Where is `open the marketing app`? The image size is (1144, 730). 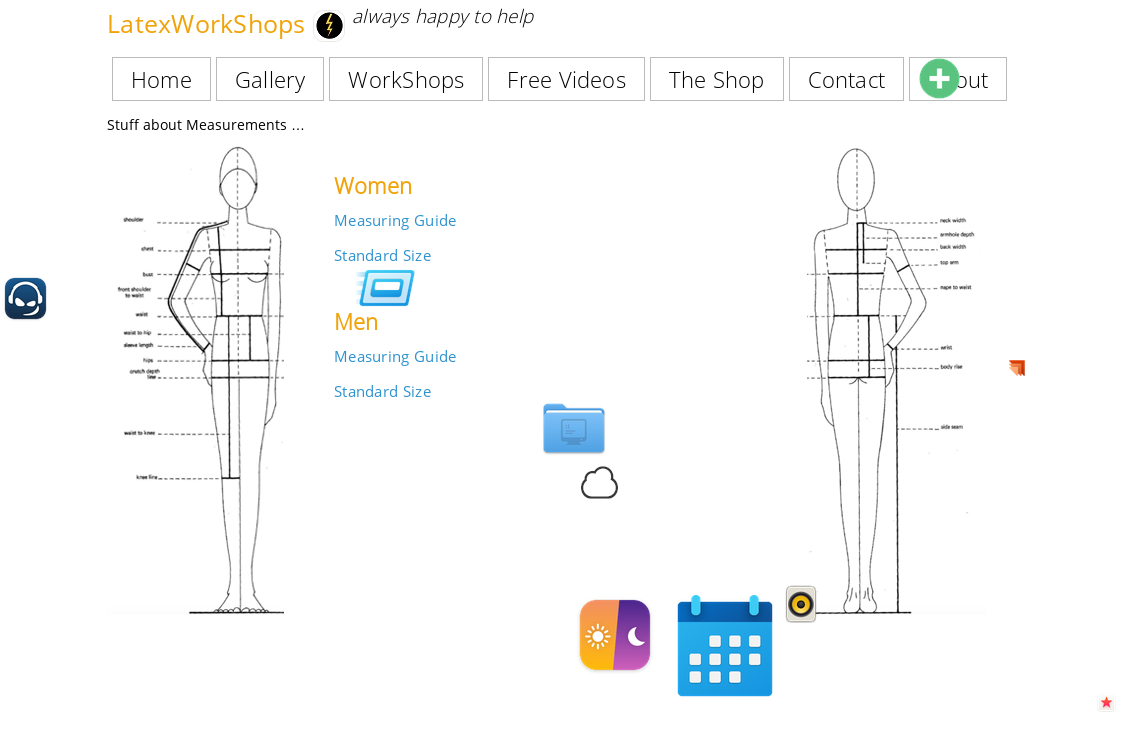 open the marketing app is located at coordinates (1017, 368).